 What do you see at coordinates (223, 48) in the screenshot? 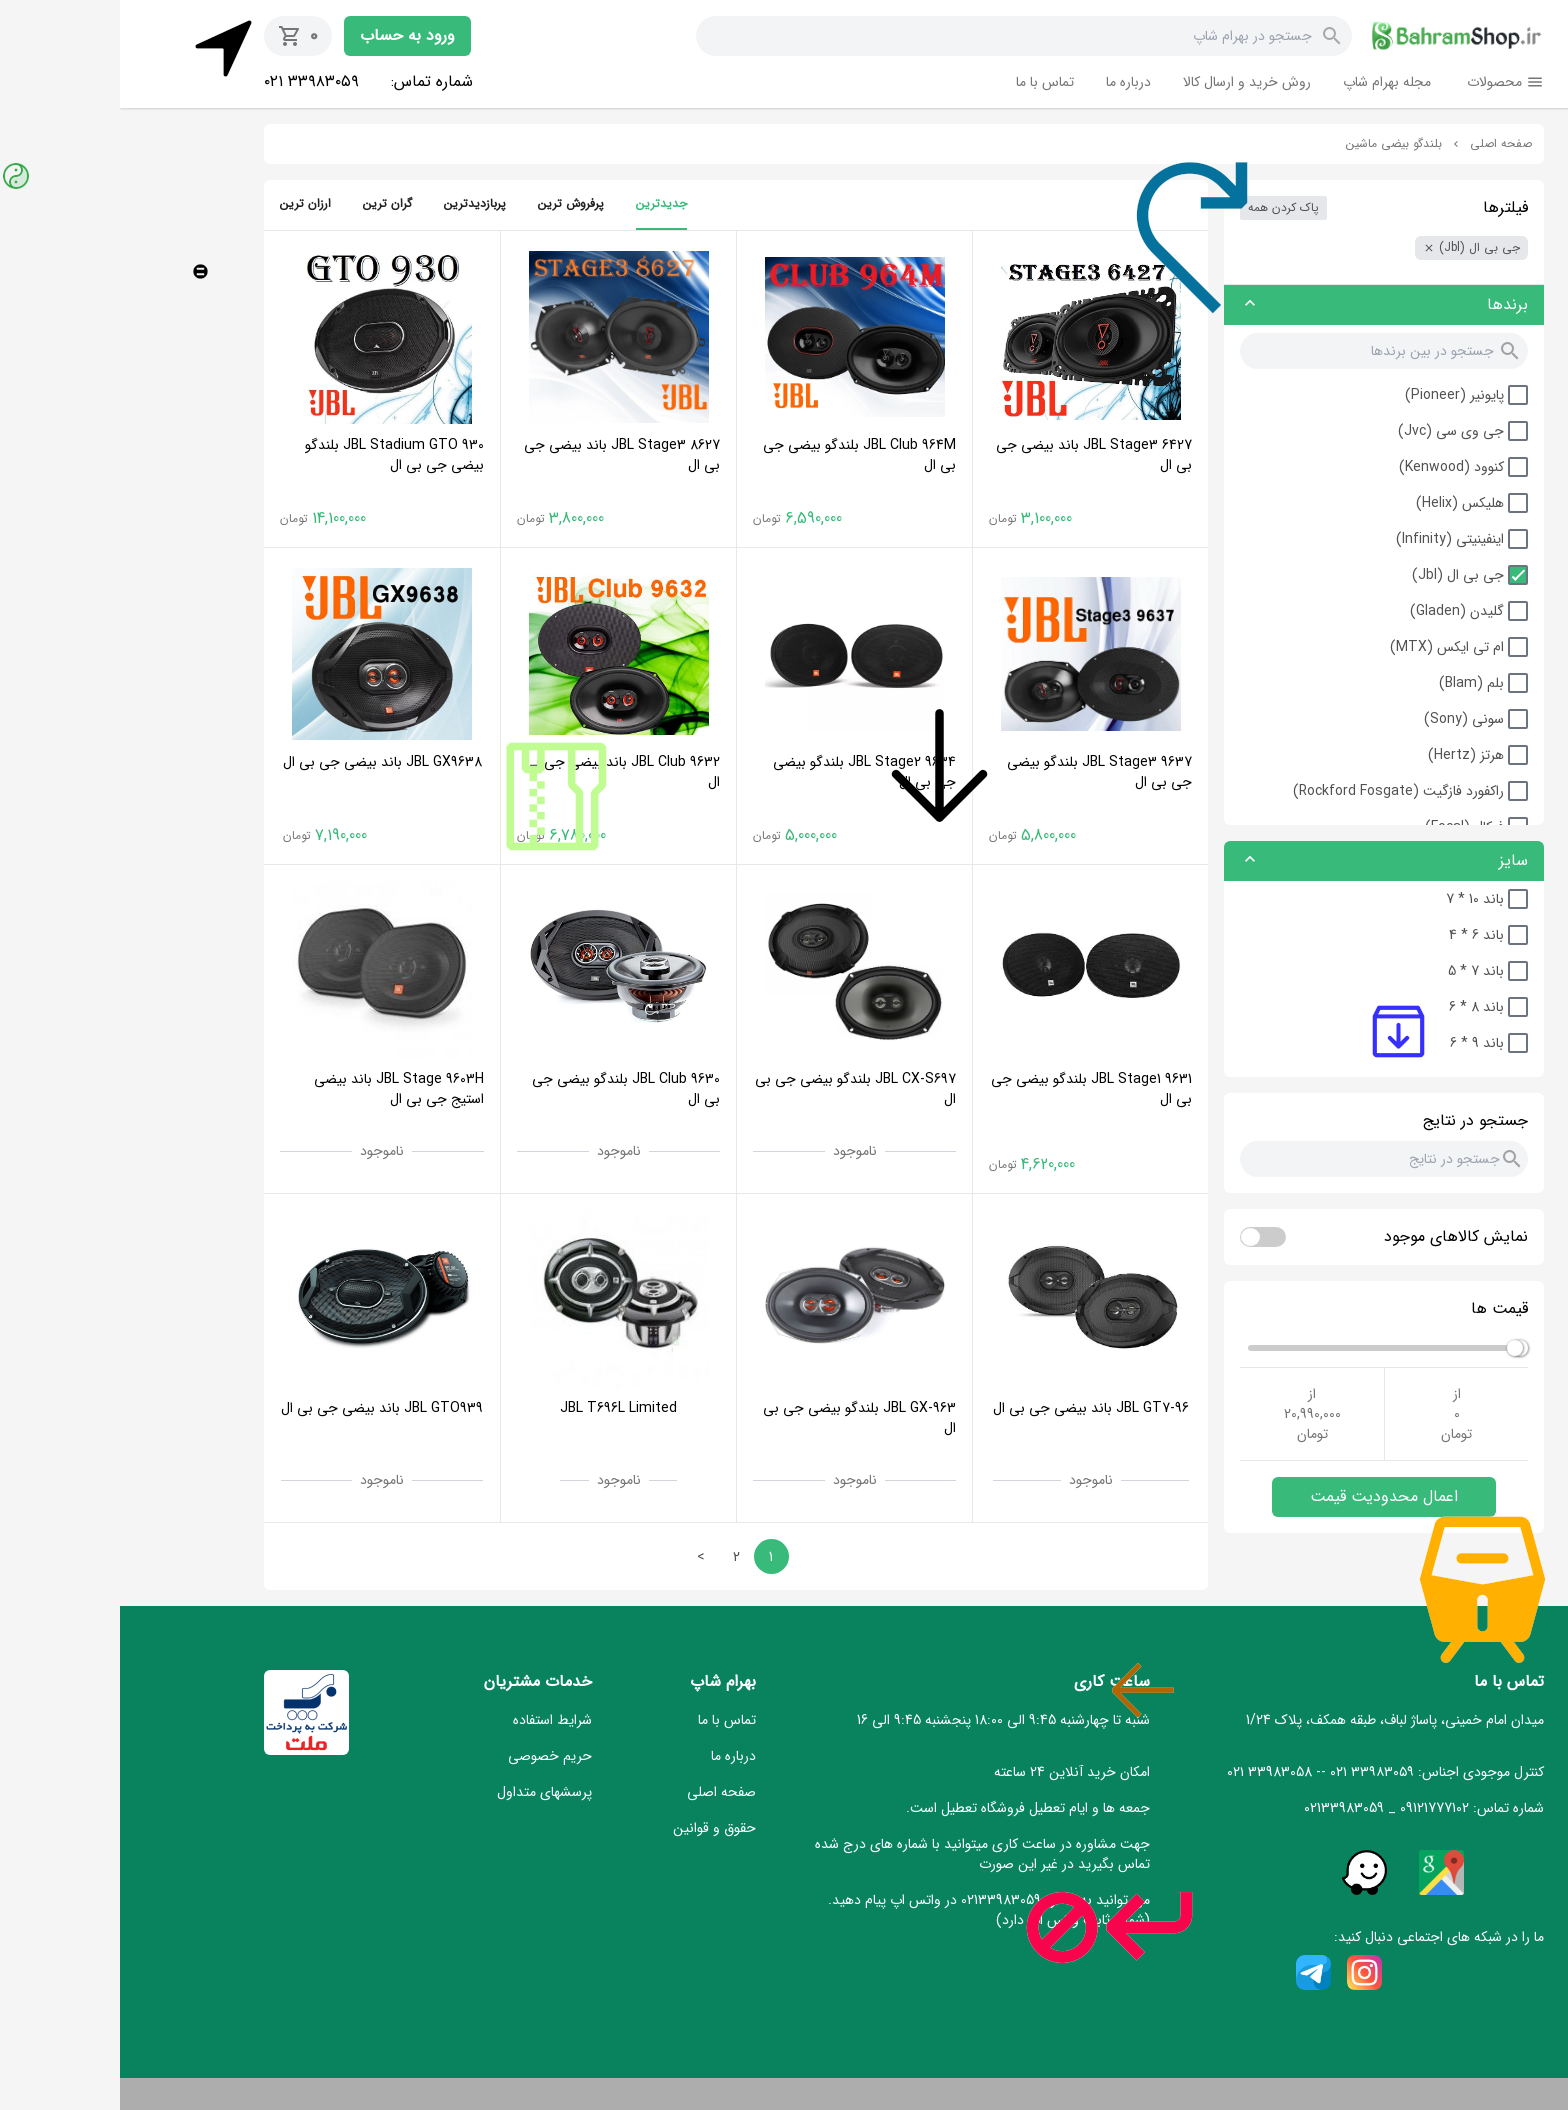
I see `get directions to current destination` at bounding box center [223, 48].